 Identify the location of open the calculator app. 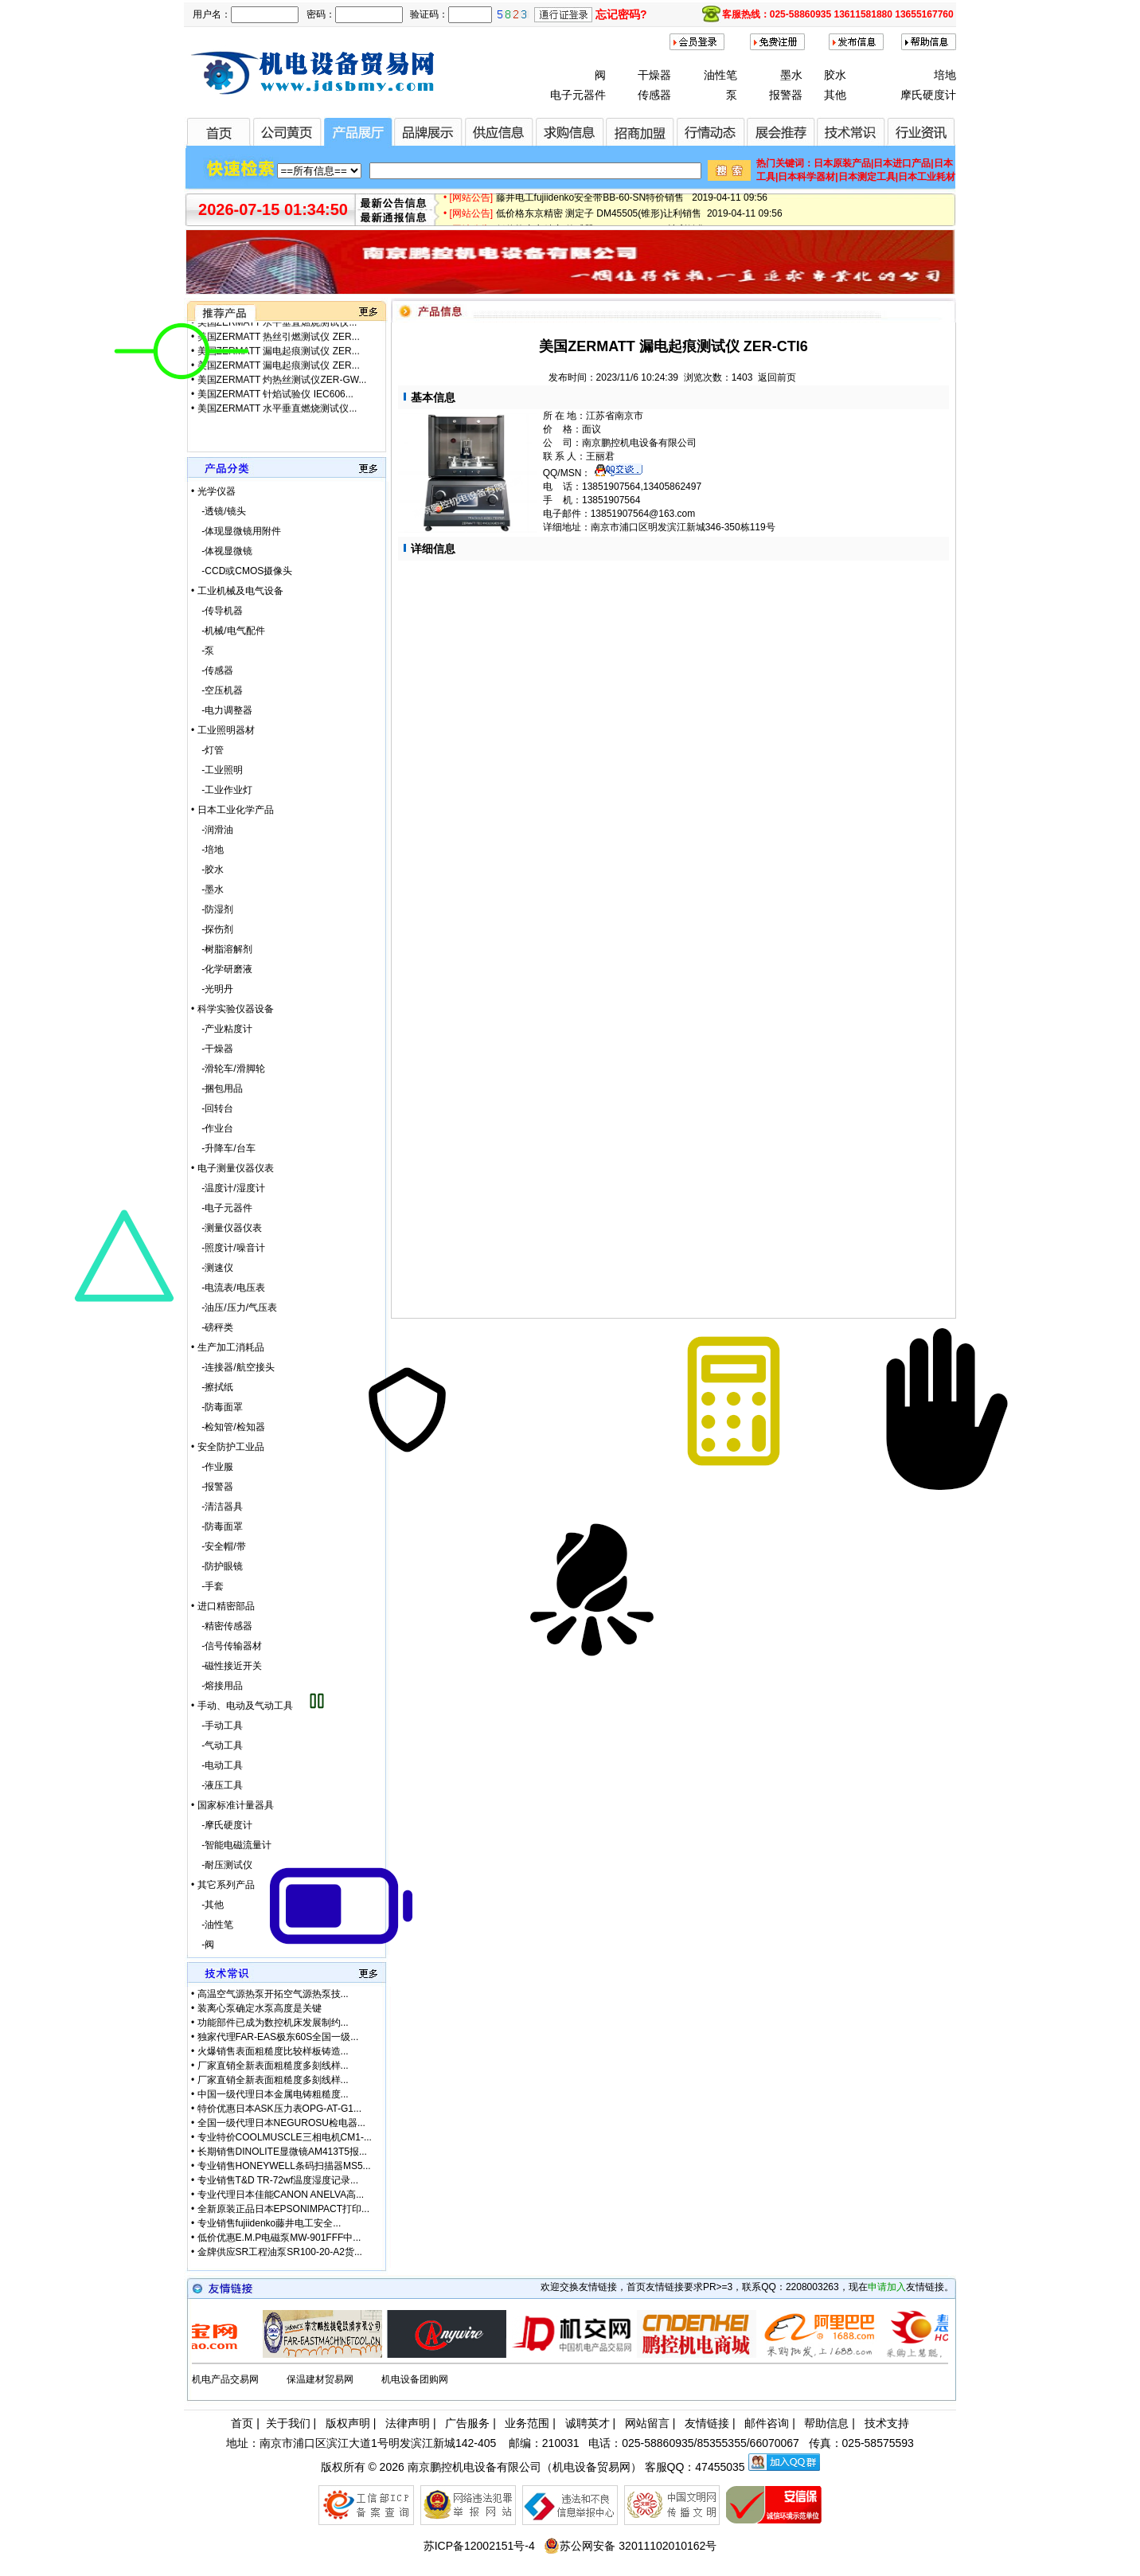
(733, 1401).